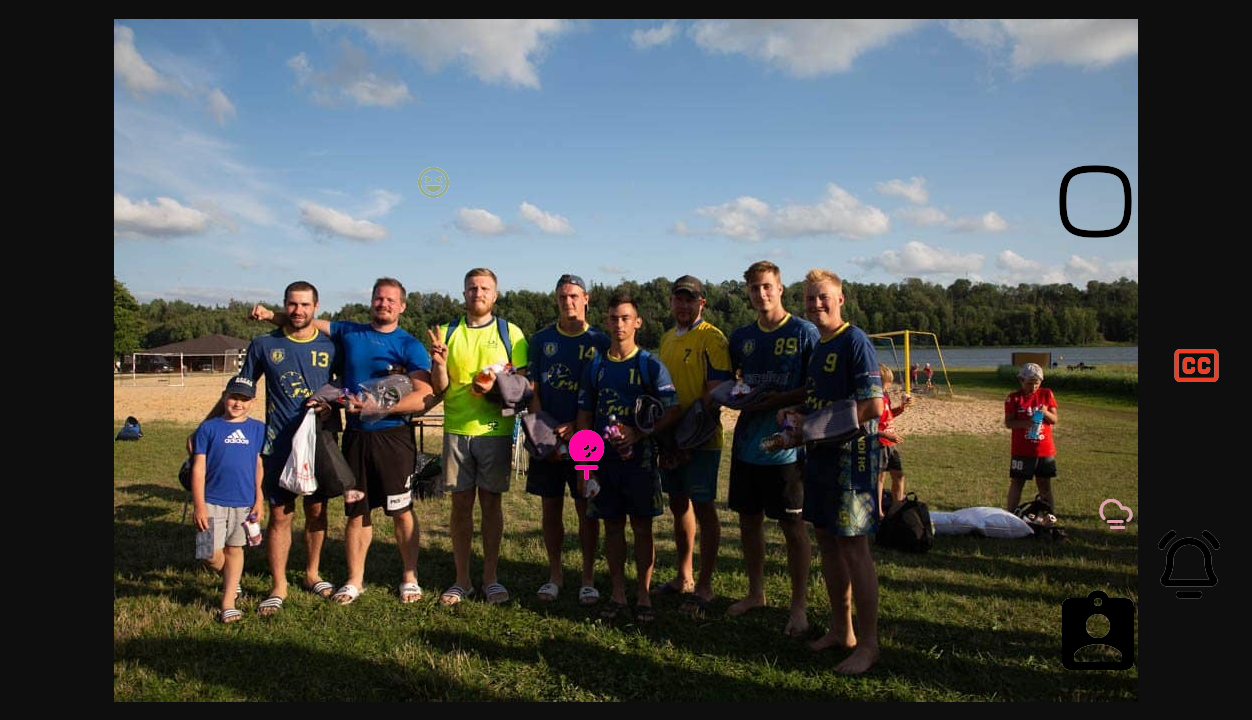  I want to click on enable closed captions for video content, so click(1196, 365).